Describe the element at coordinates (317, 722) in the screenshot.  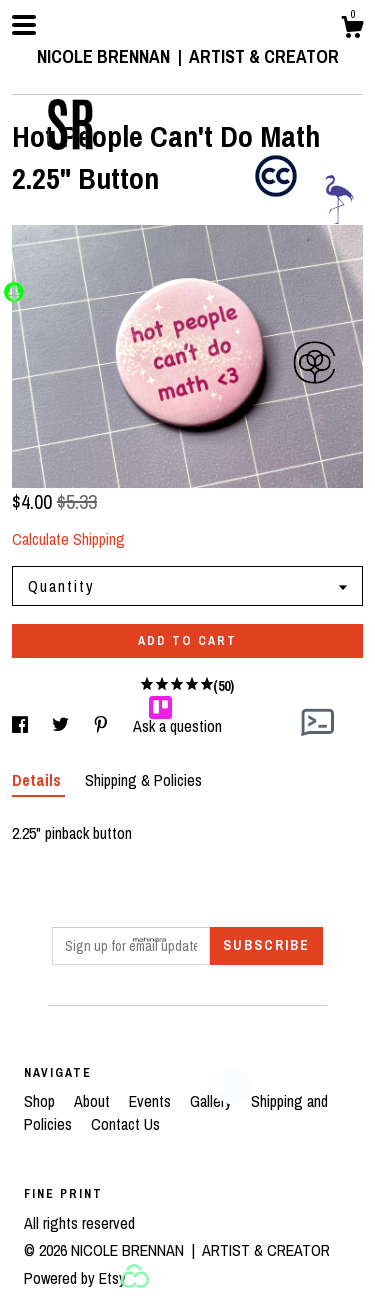
I see `open ntfy push notification service` at that location.